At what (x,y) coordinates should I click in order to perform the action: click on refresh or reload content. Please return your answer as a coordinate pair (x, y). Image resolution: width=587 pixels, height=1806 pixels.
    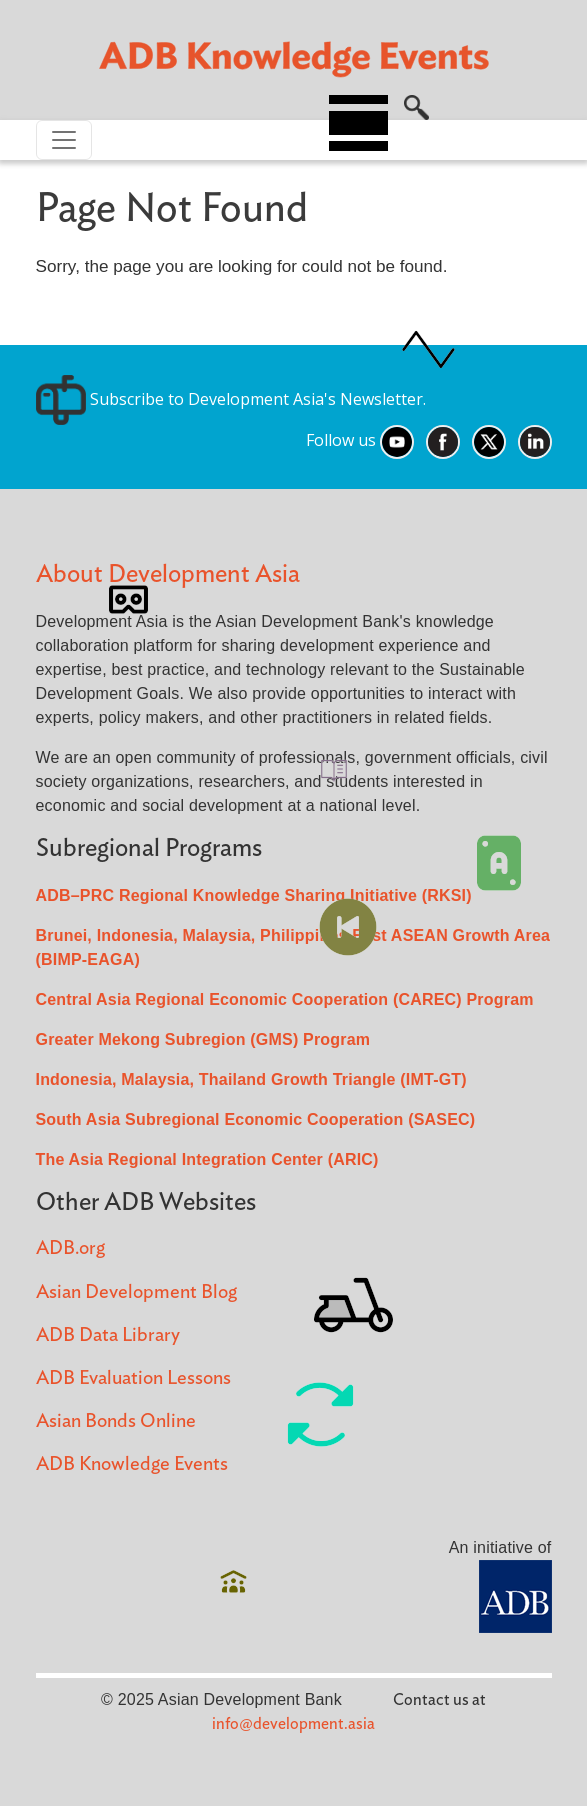
    Looking at the image, I should click on (320, 1414).